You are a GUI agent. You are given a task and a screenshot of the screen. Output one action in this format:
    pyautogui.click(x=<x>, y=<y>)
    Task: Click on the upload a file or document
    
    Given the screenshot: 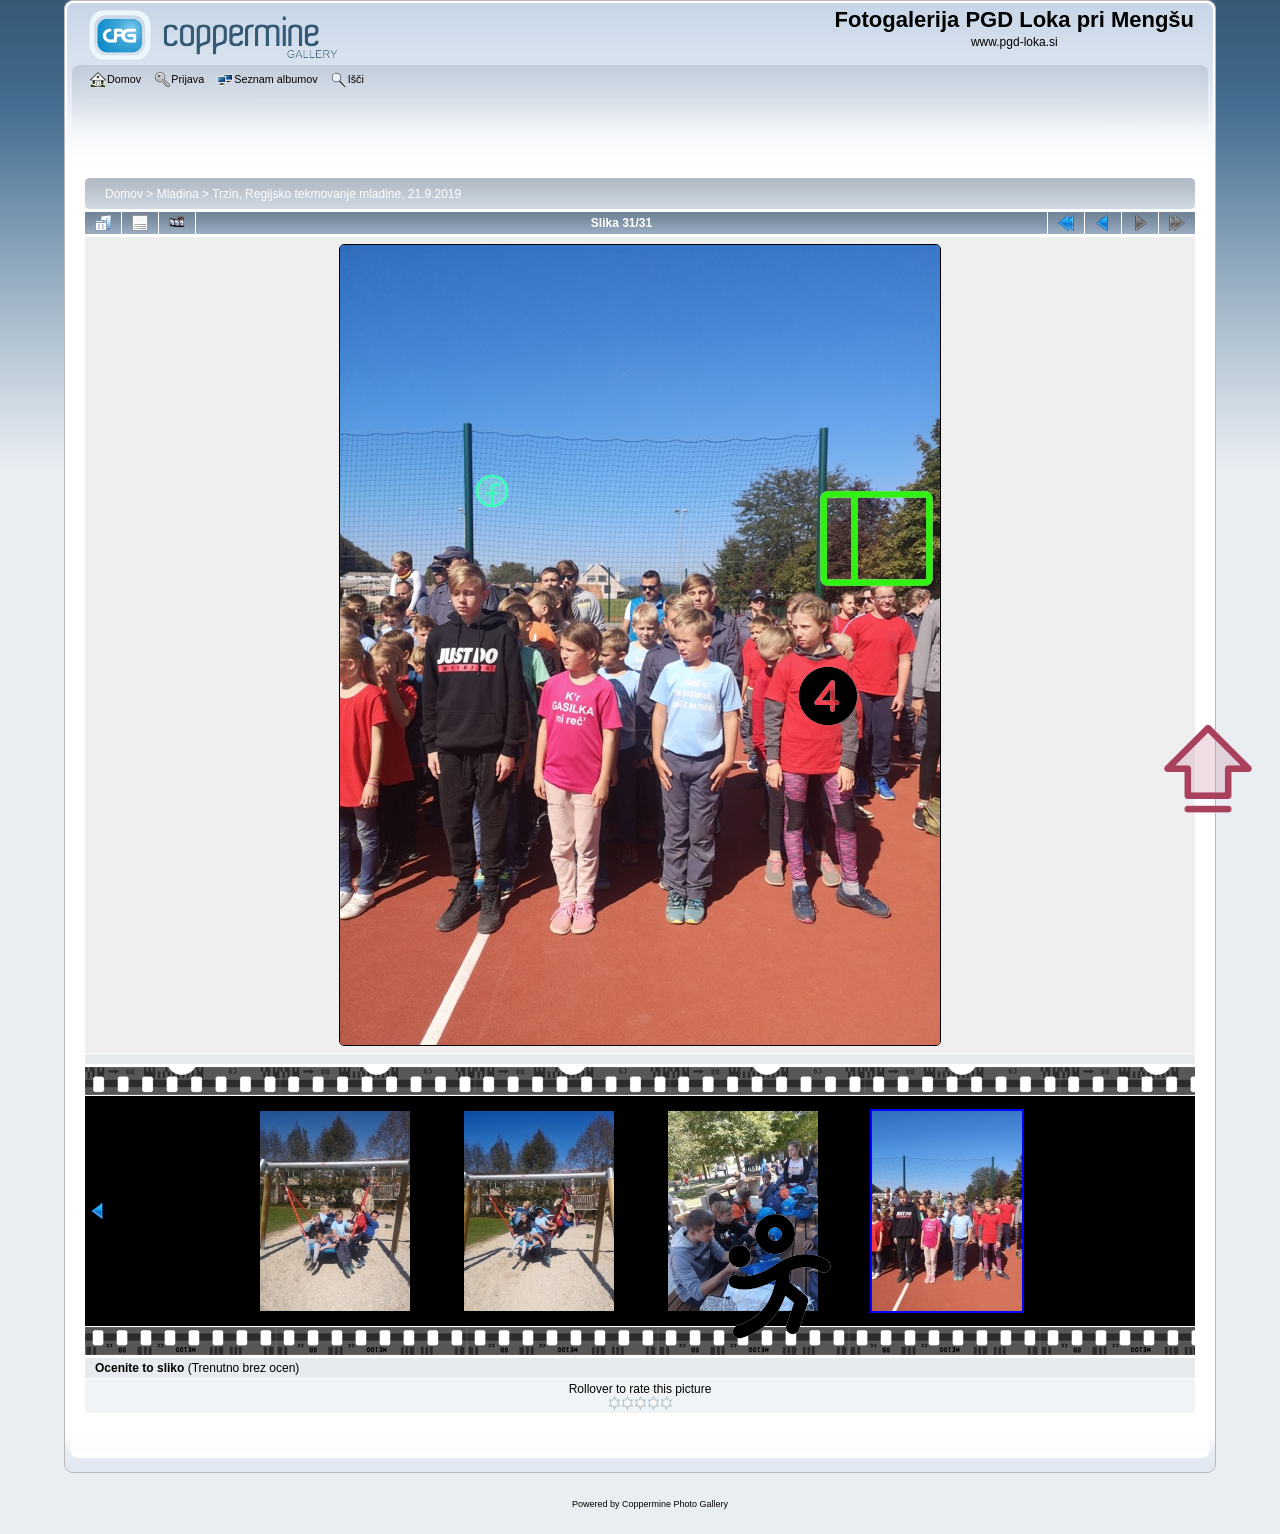 What is the action you would take?
    pyautogui.click(x=1208, y=772)
    